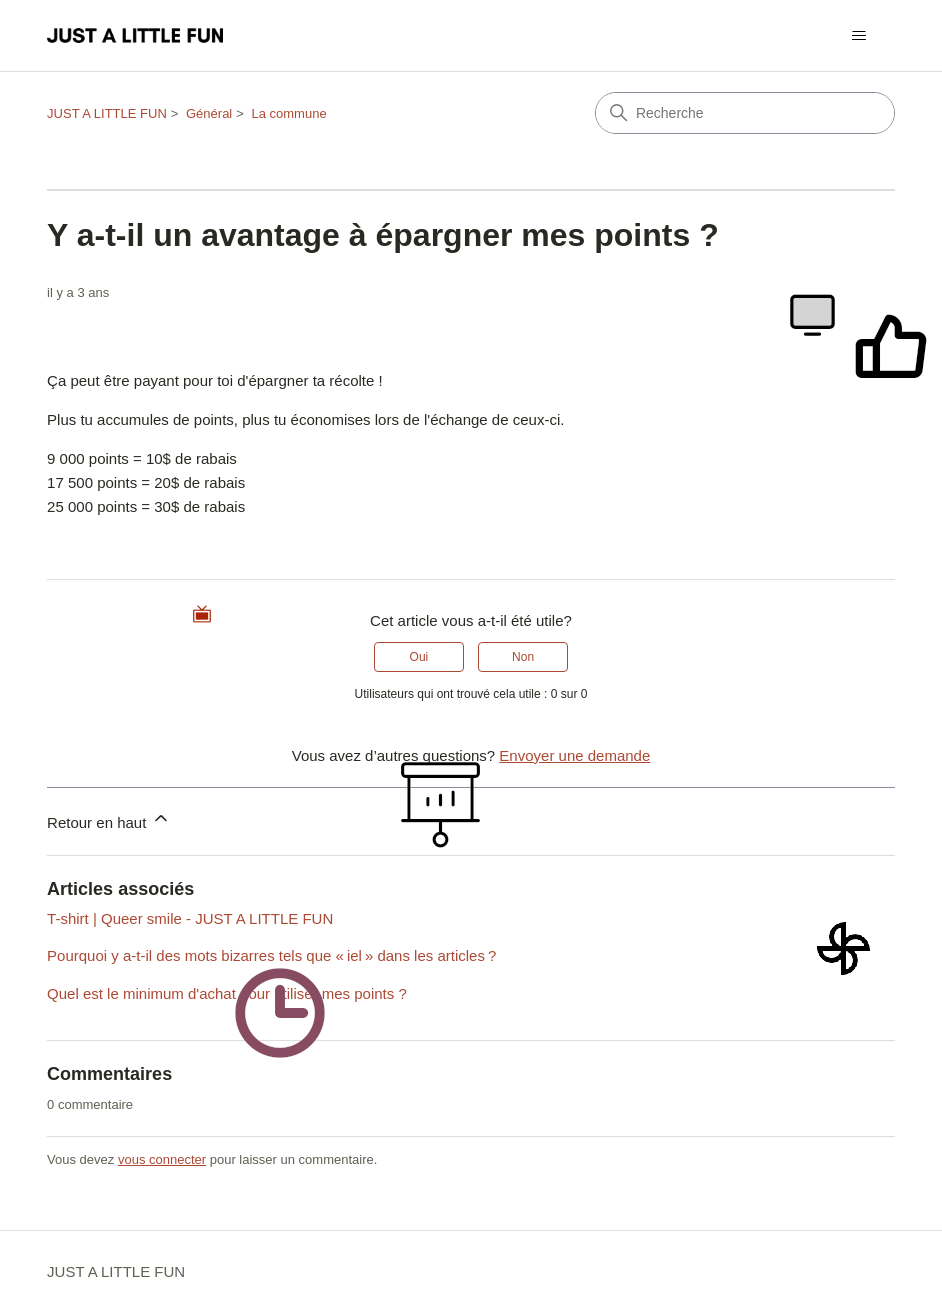 The width and height of the screenshot is (942, 1314). What do you see at coordinates (202, 615) in the screenshot?
I see `watch TV or video content` at bounding box center [202, 615].